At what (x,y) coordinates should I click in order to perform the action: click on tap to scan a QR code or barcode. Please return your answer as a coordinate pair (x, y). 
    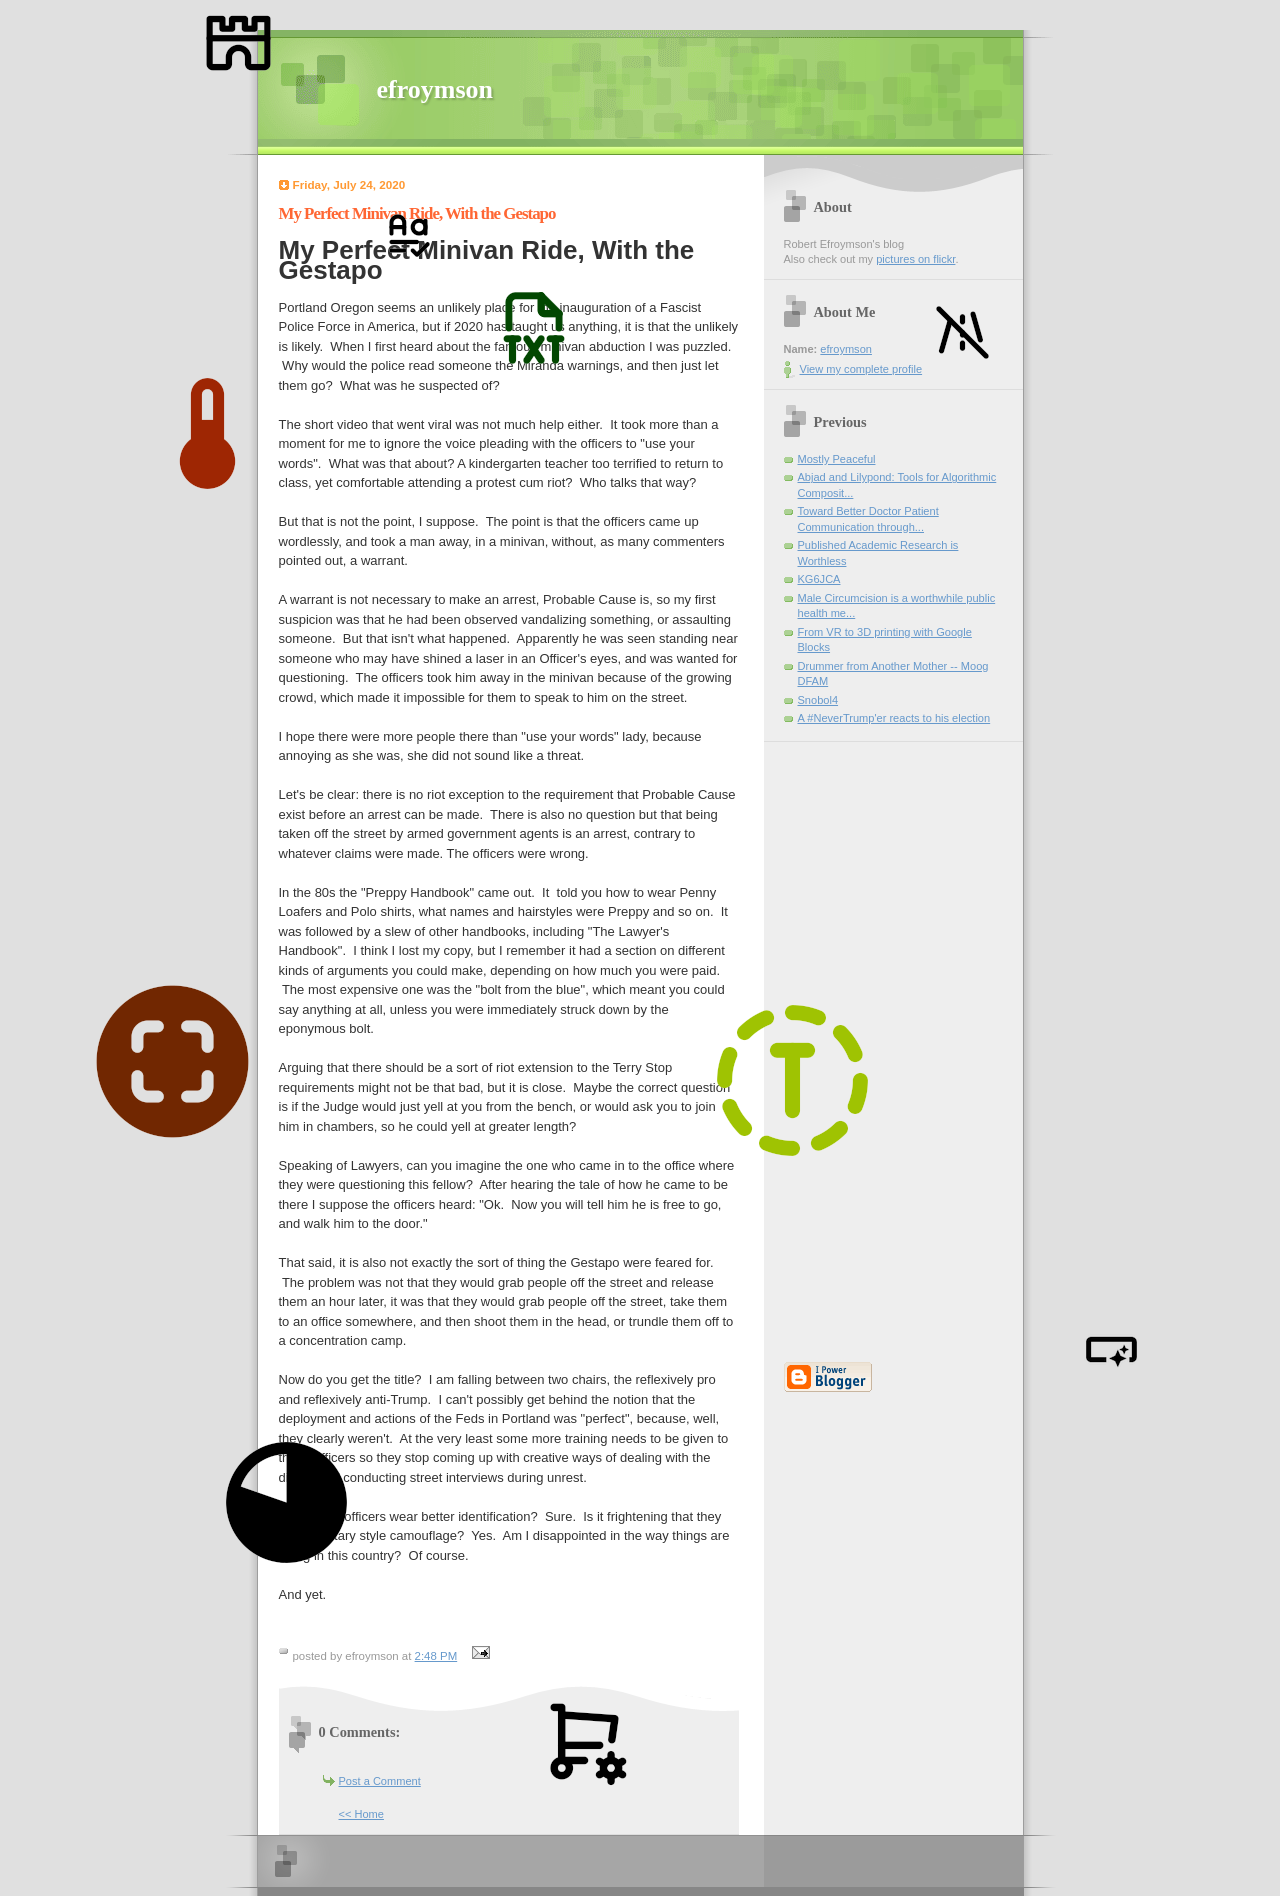
    Looking at the image, I should click on (172, 1061).